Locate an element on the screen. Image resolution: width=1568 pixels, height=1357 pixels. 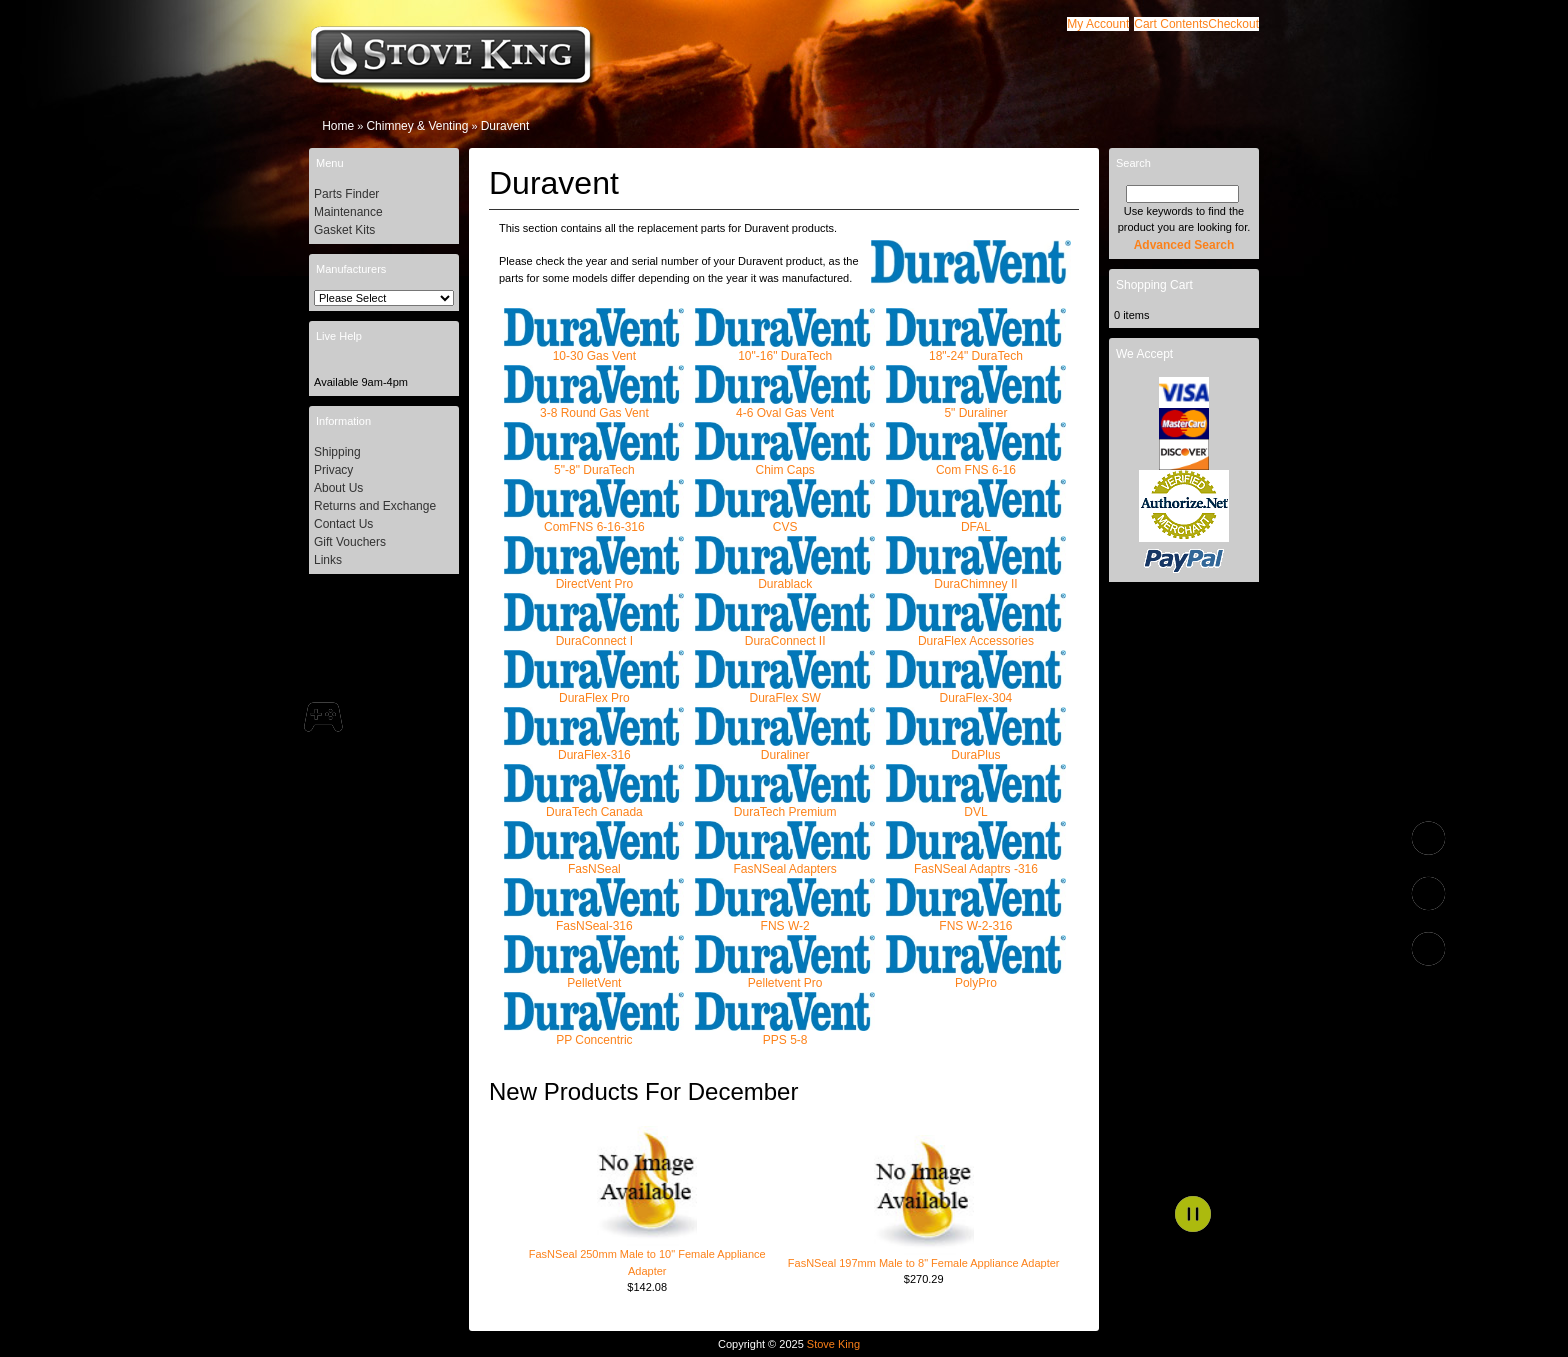
access gaming features or games library is located at coordinates (324, 717).